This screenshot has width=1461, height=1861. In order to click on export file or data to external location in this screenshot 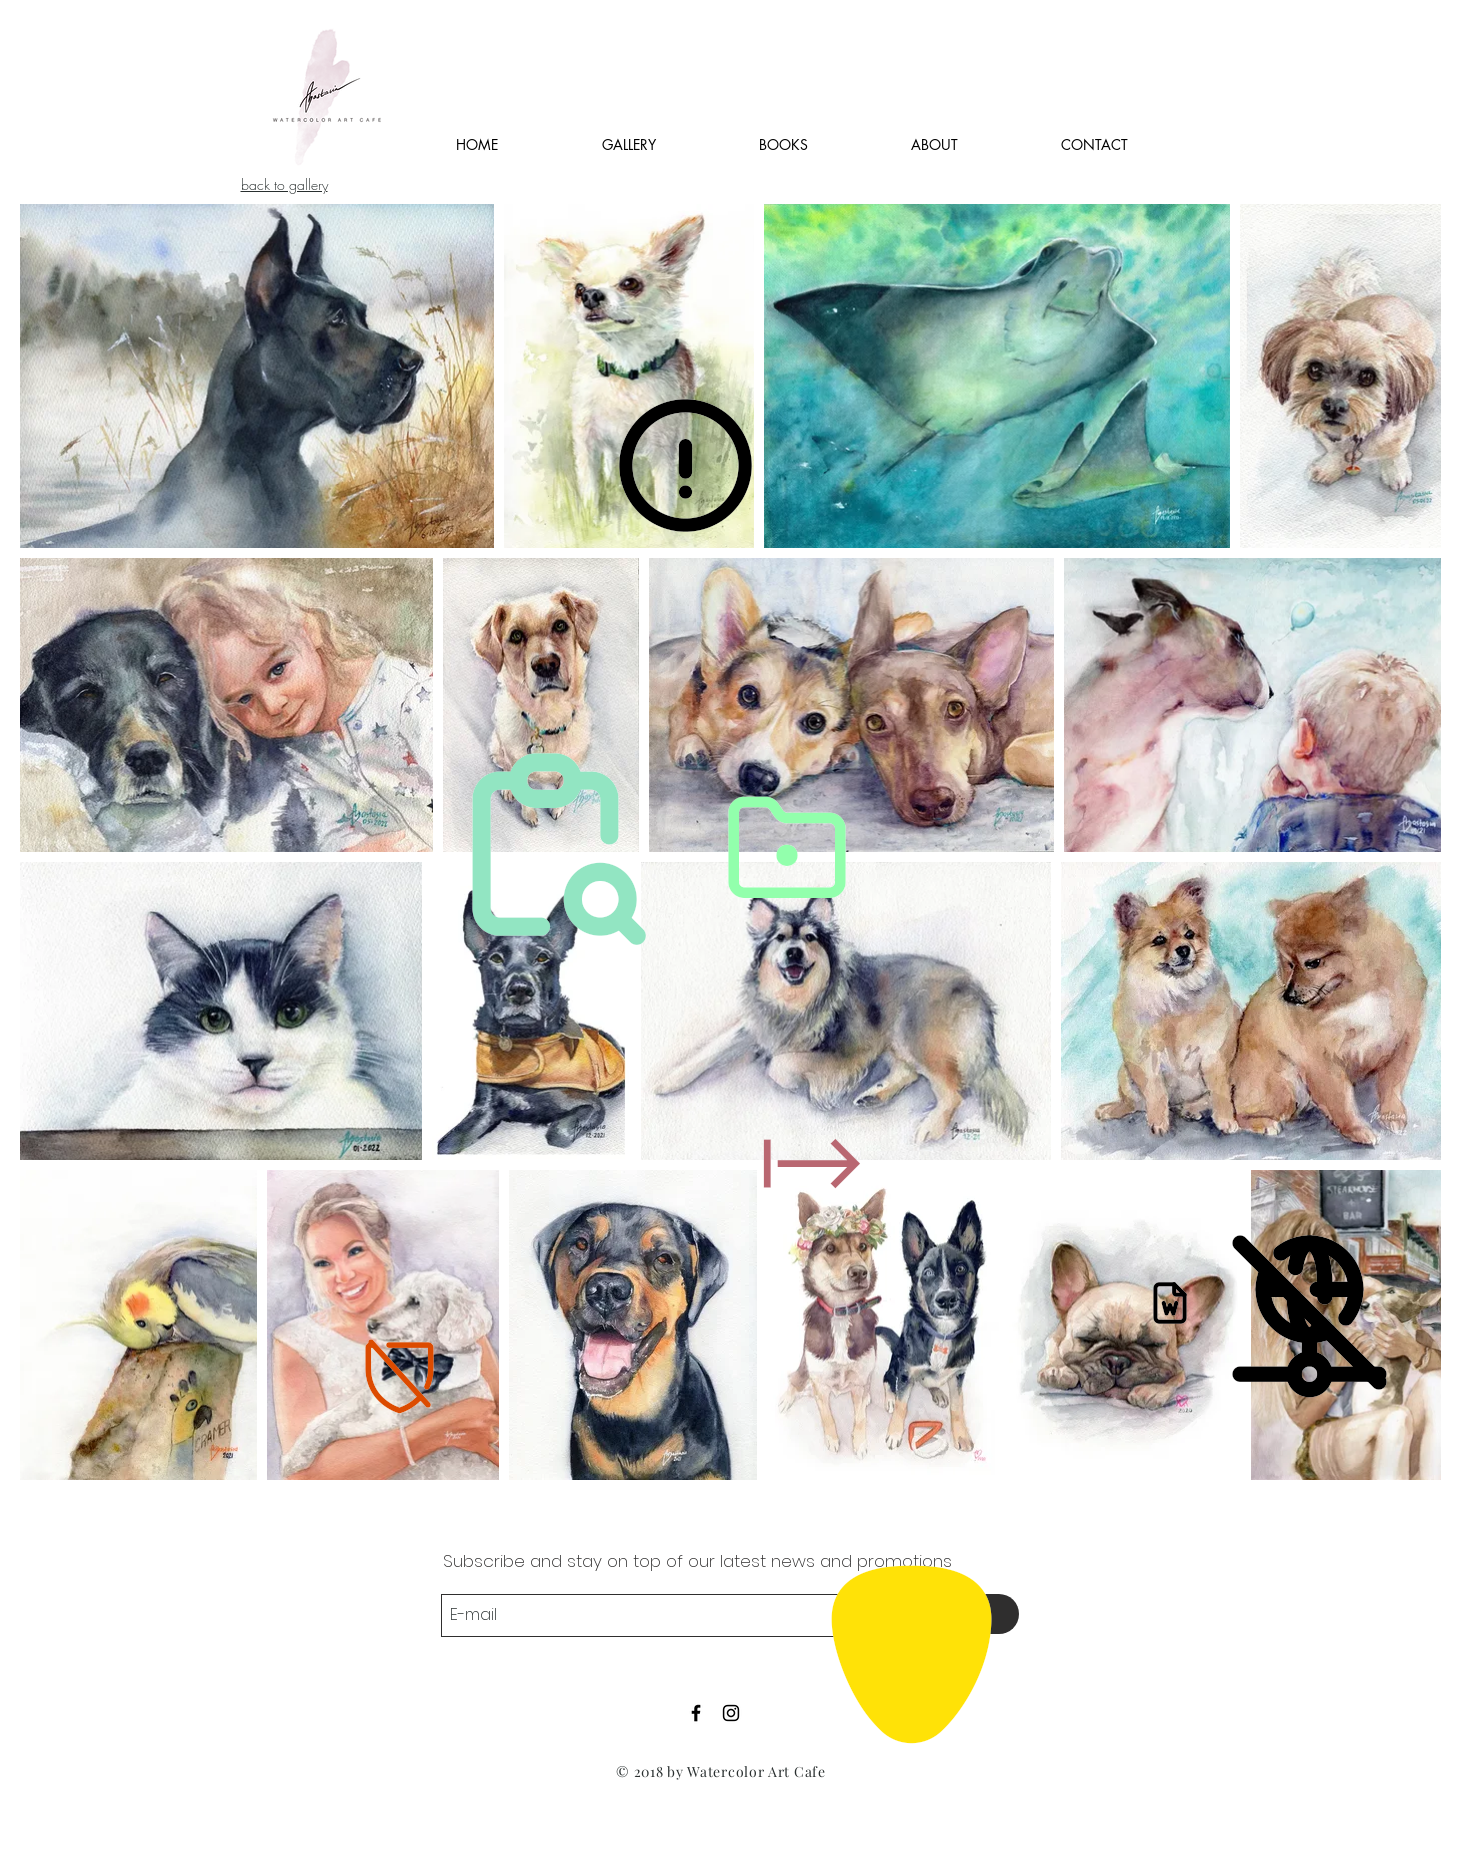, I will do `click(812, 1167)`.